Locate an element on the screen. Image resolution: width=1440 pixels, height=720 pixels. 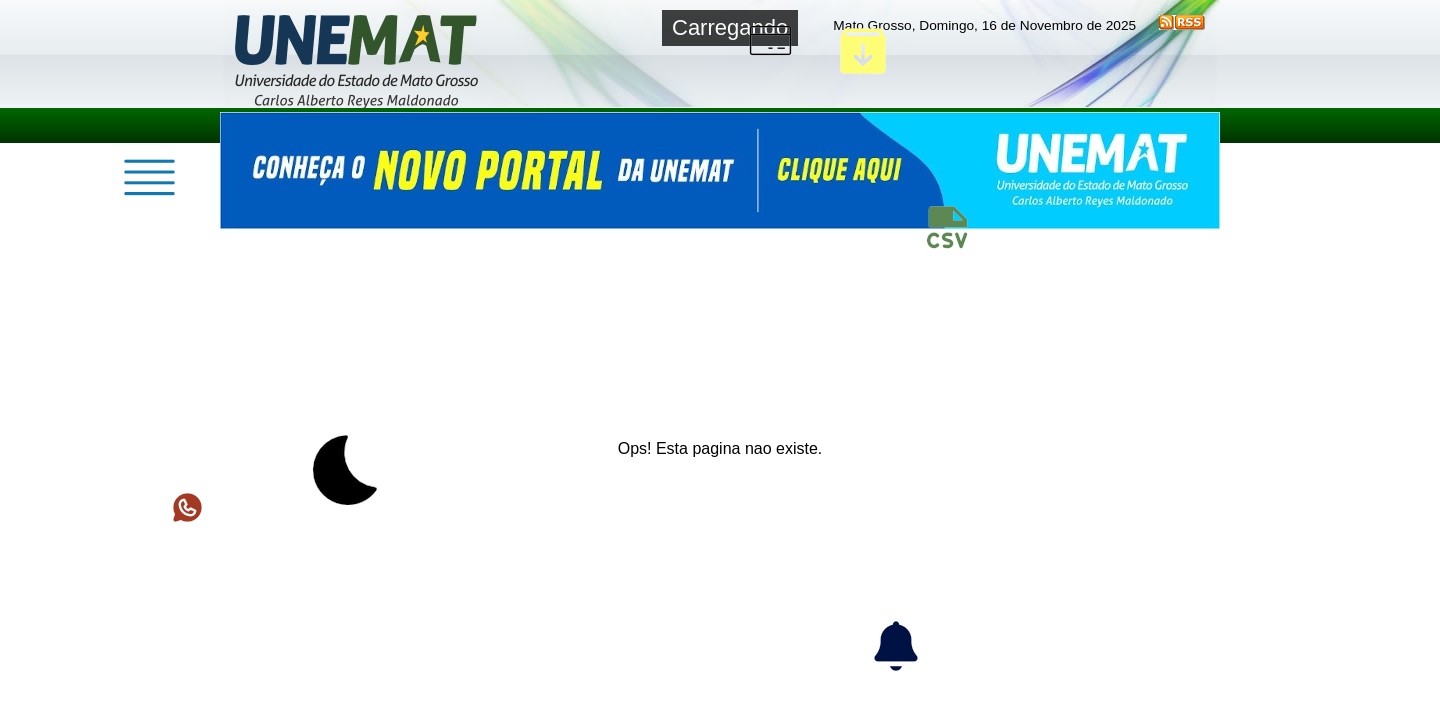
manage payment methods is located at coordinates (770, 40).